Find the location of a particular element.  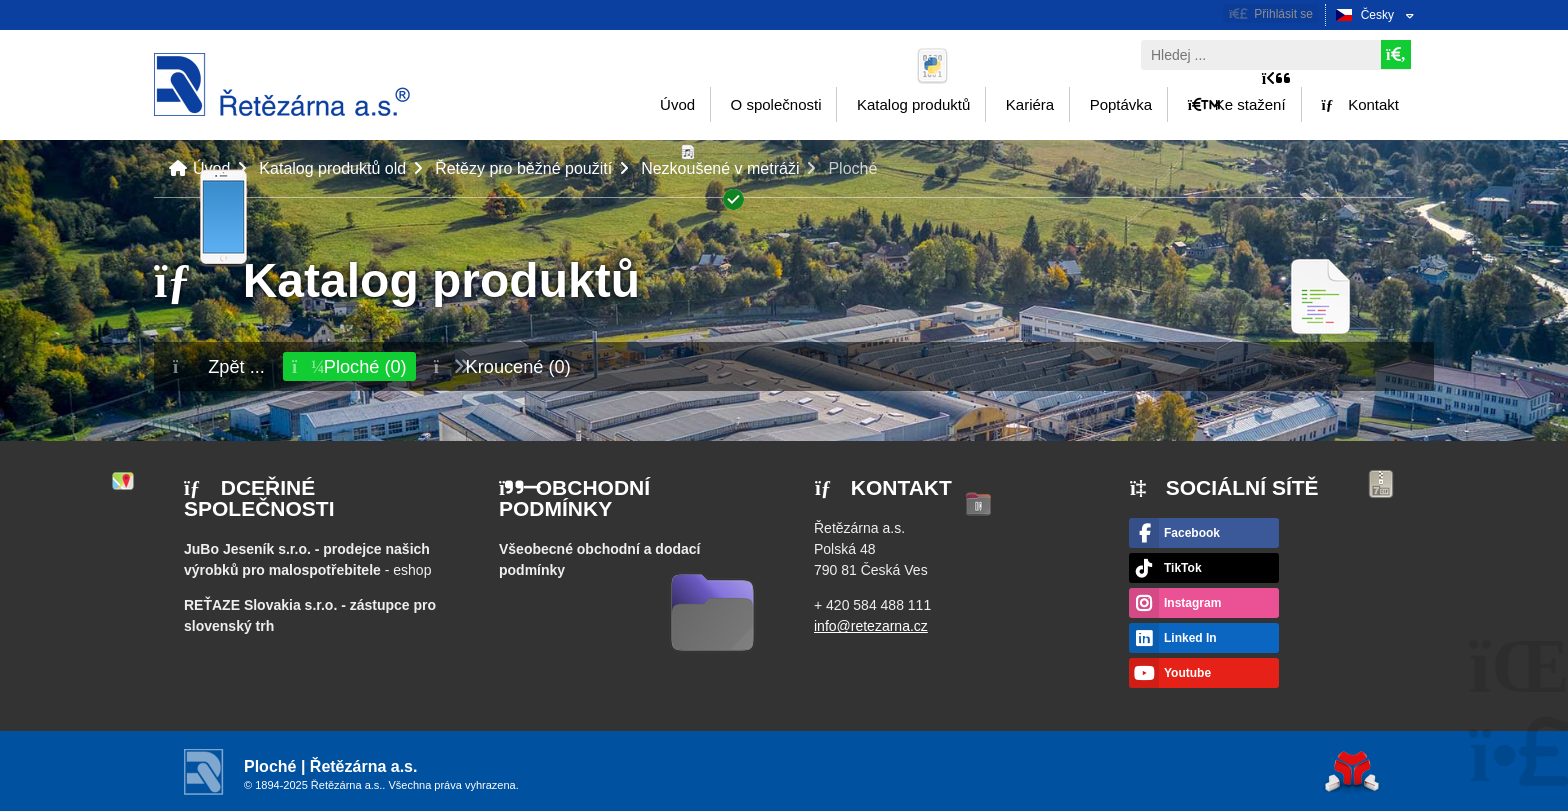

a COBOL source code file is located at coordinates (1320, 296).